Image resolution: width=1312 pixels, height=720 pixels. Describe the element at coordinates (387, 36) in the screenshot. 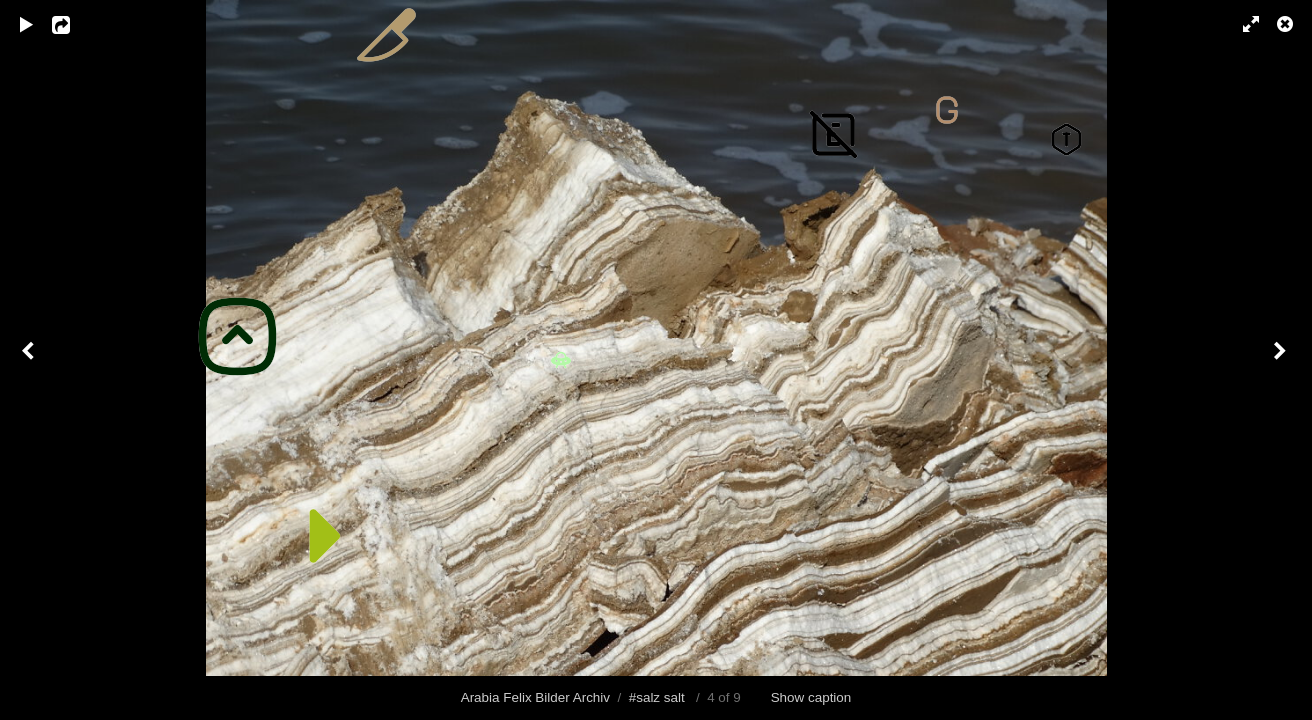

I see `access kitchen or cooking tools` at that location.